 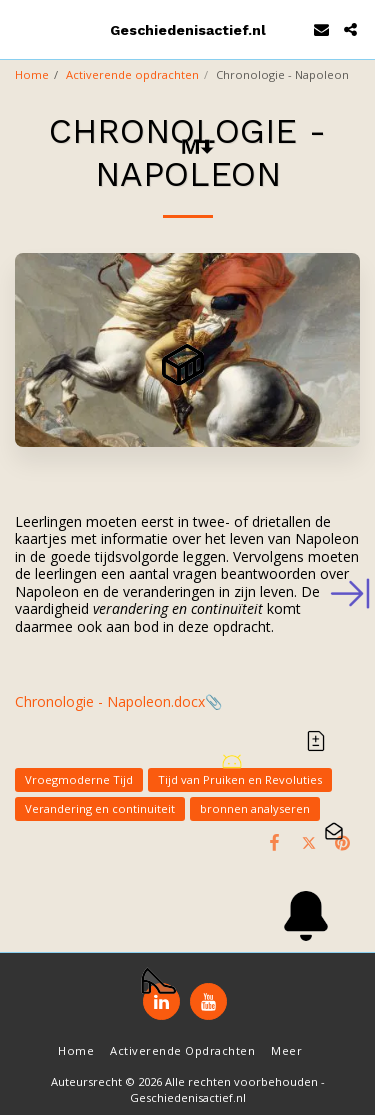 What do you see at coordinates (232, 762) in the screenshot?
I see `android operating system indicator` at bounding box center [232, 762].